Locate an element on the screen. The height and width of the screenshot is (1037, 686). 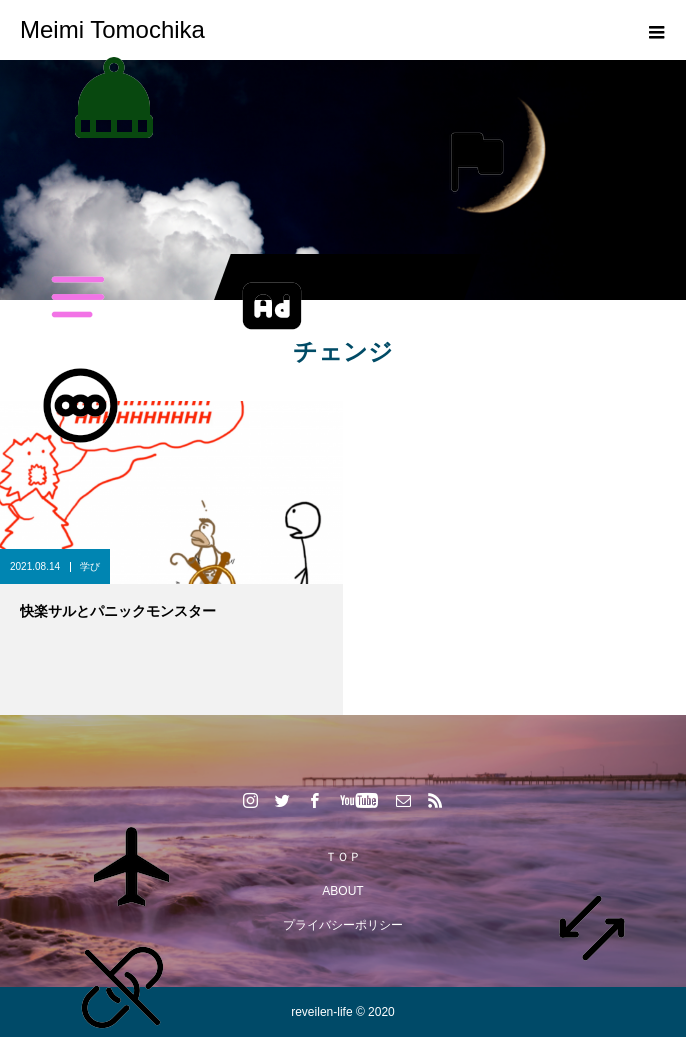
select winter or cold weather clothing category is located at coordinates (114, 102).